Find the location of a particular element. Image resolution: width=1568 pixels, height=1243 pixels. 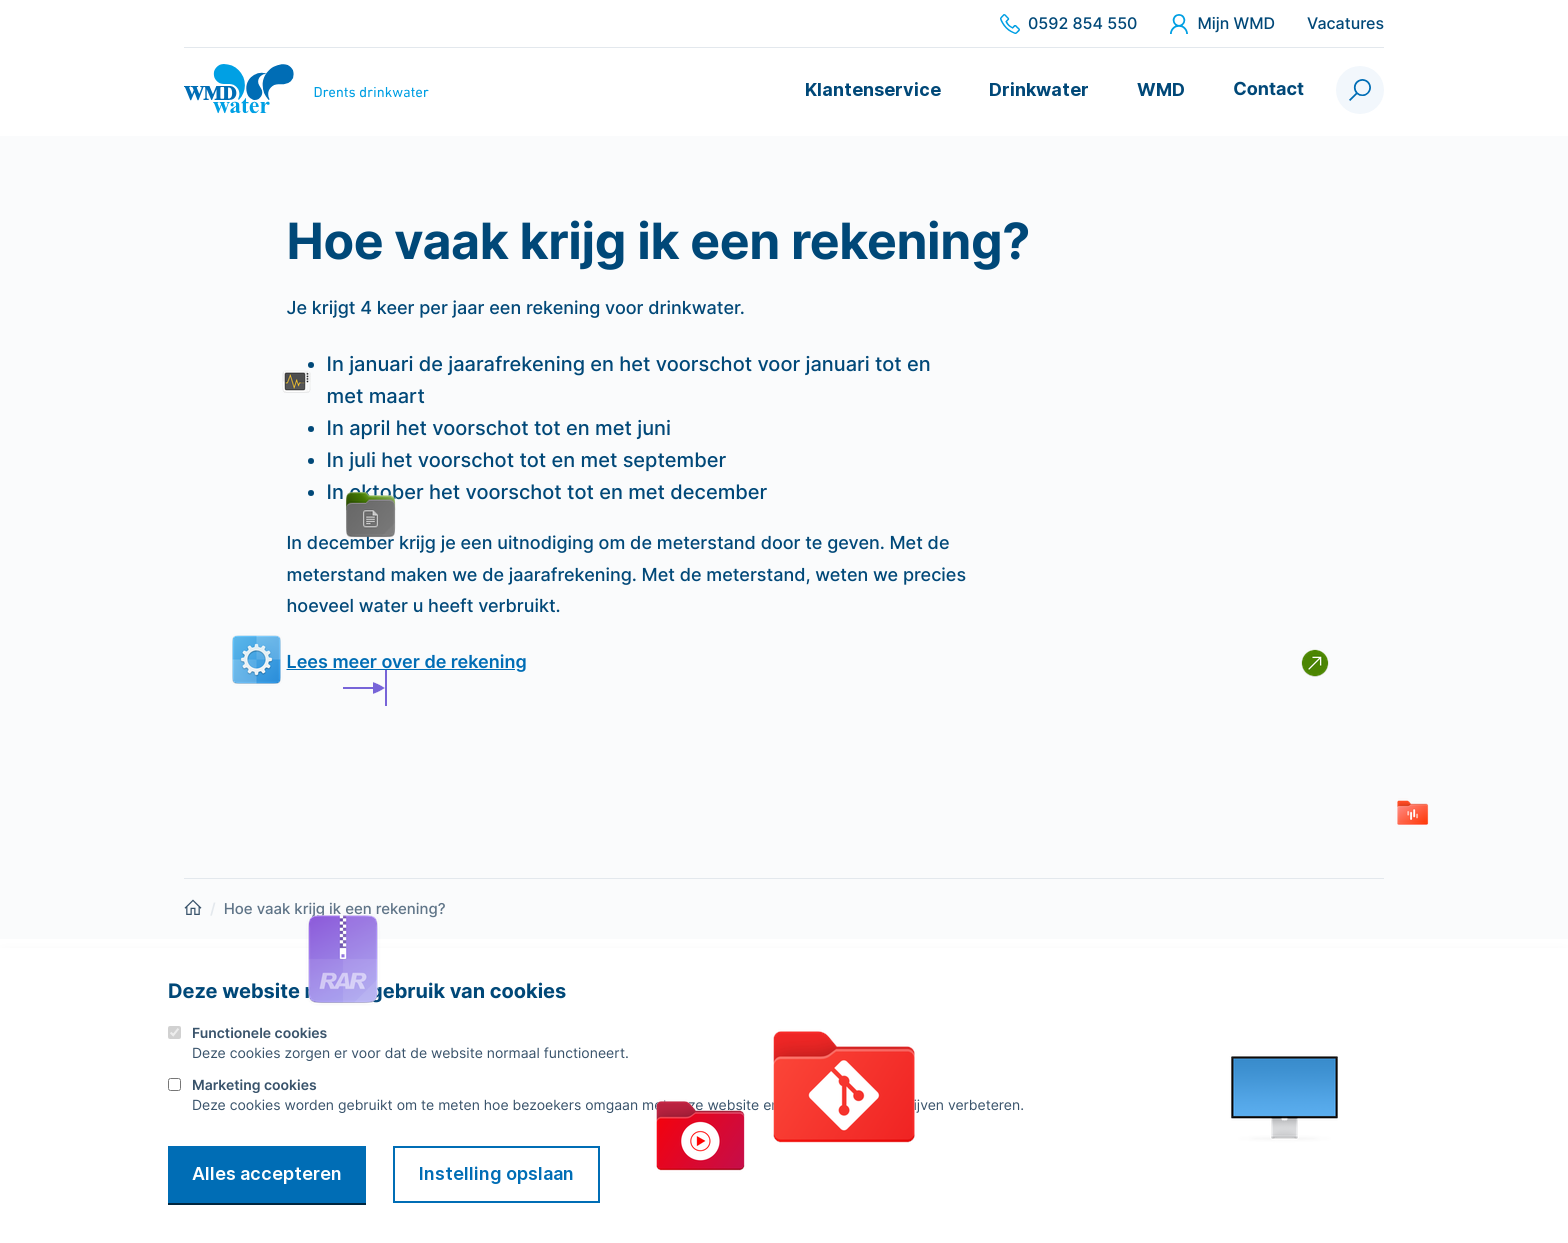

open system monitor application is located at coordinates (296, 381).